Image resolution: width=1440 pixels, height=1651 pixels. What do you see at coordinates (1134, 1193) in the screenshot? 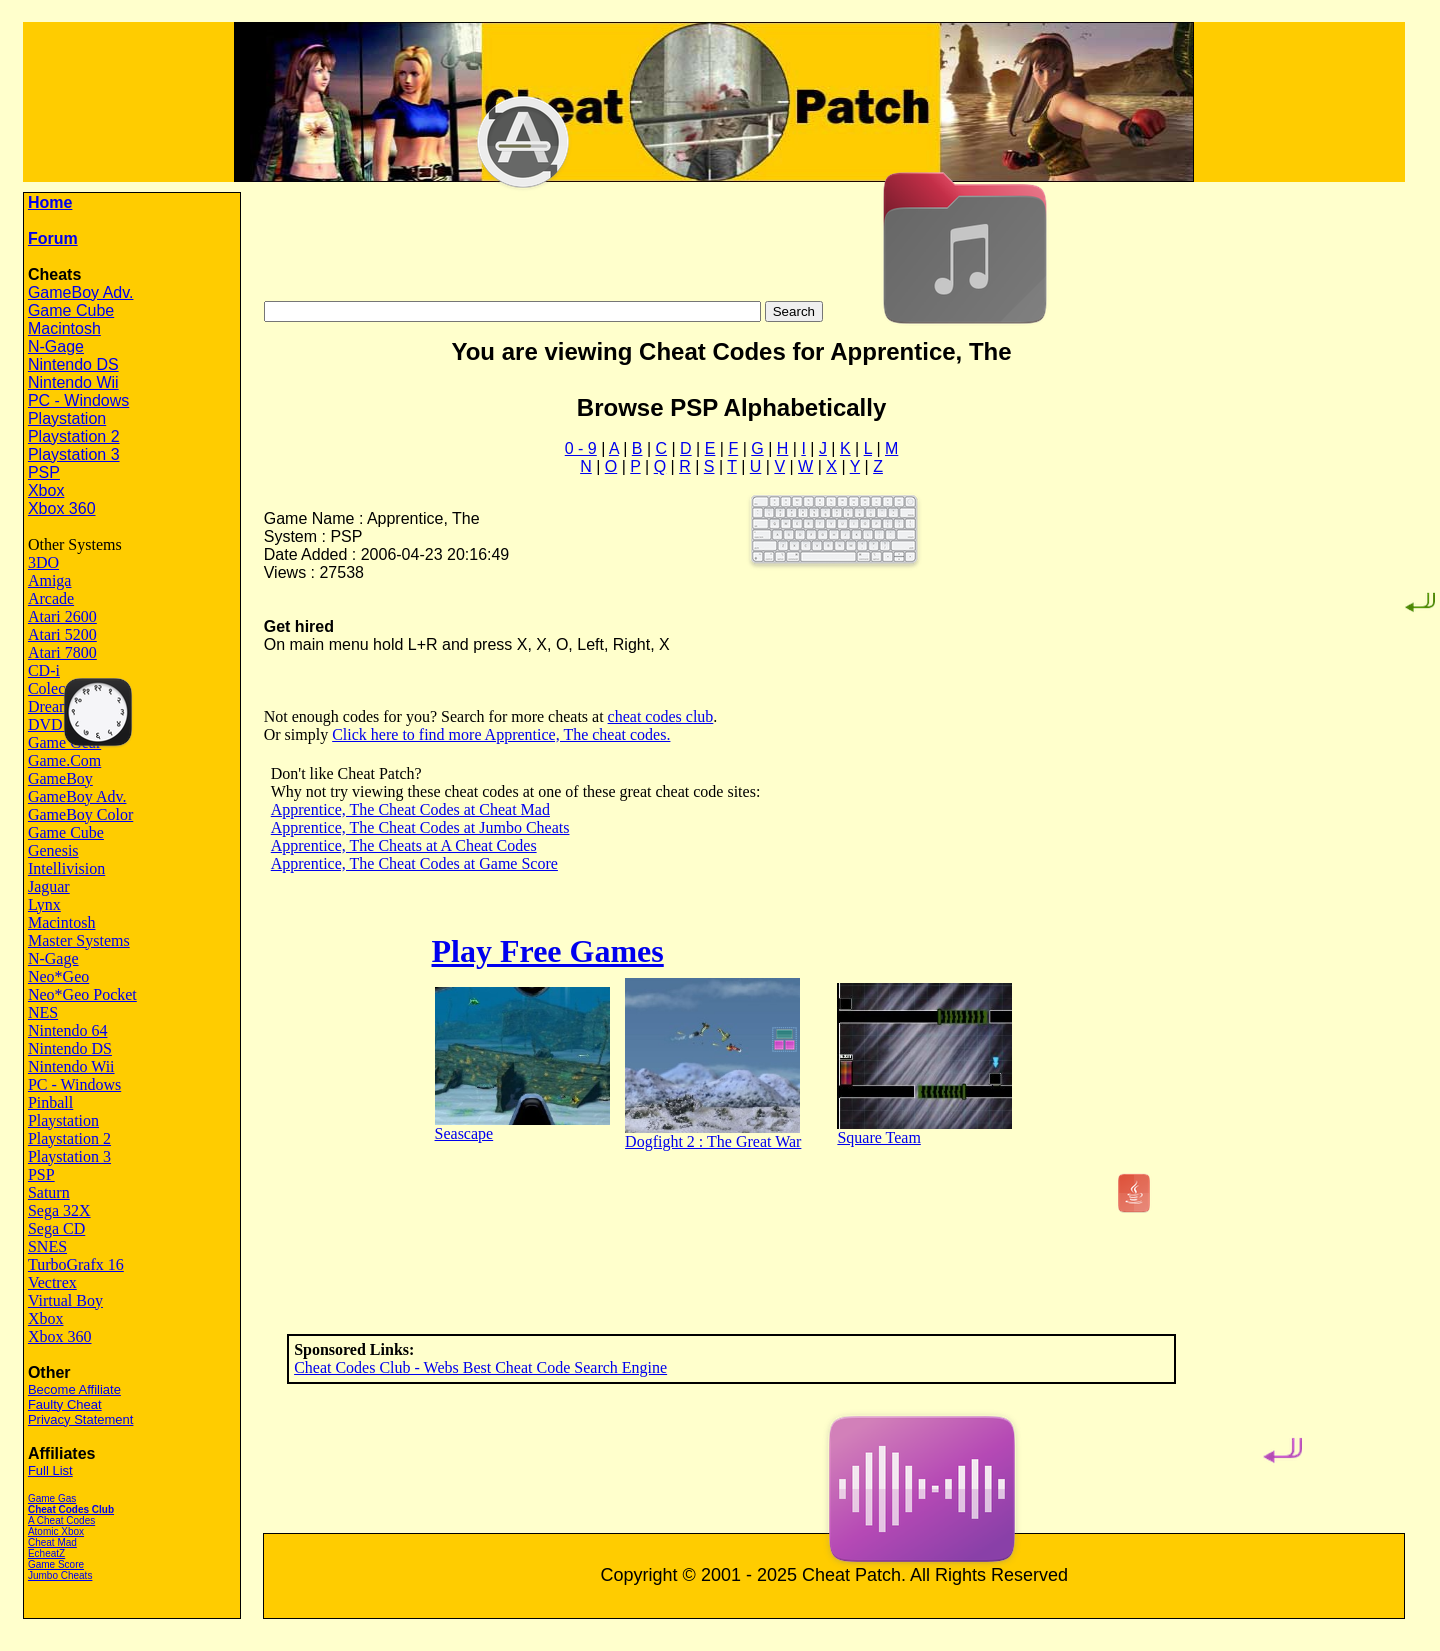
I see `a java source code file` at bounding box center [1134, 1193].